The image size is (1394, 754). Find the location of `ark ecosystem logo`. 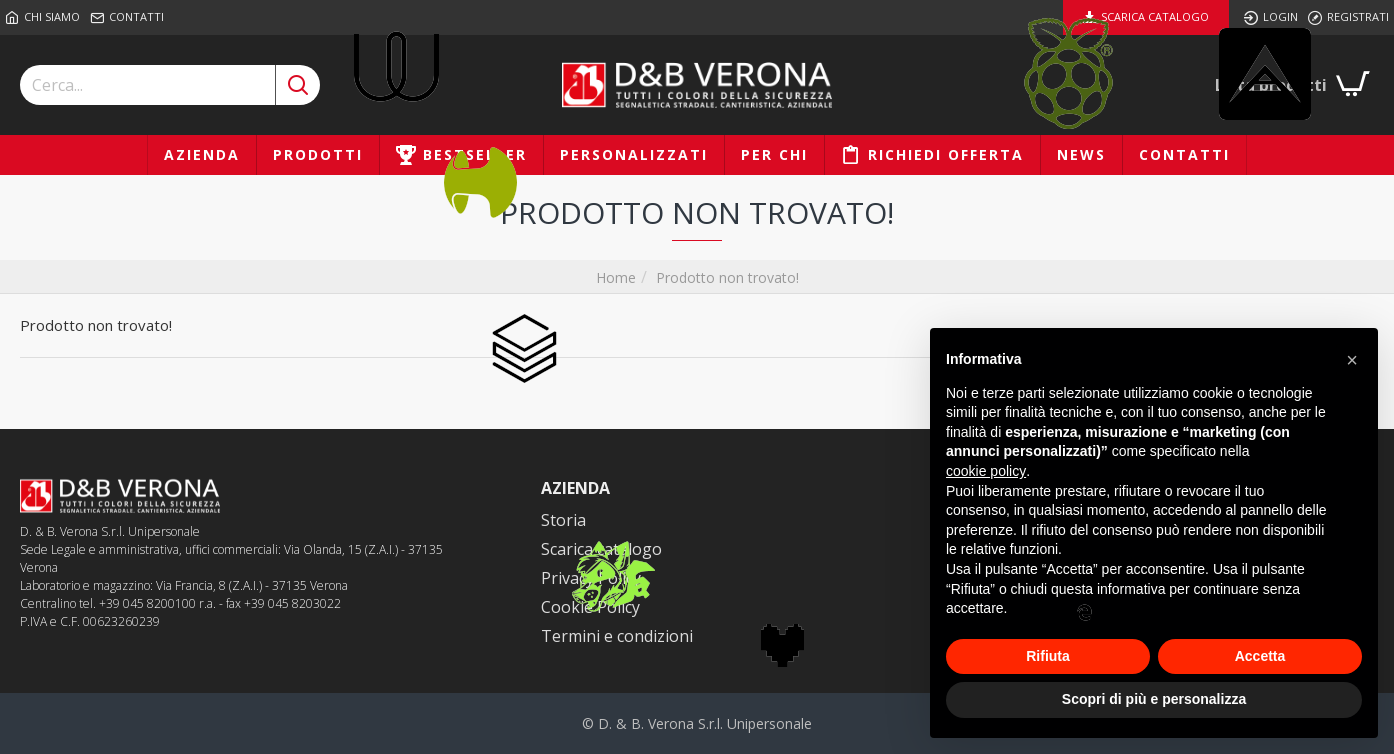

ark ecosystem logo is located at coordinates (1265, 74).